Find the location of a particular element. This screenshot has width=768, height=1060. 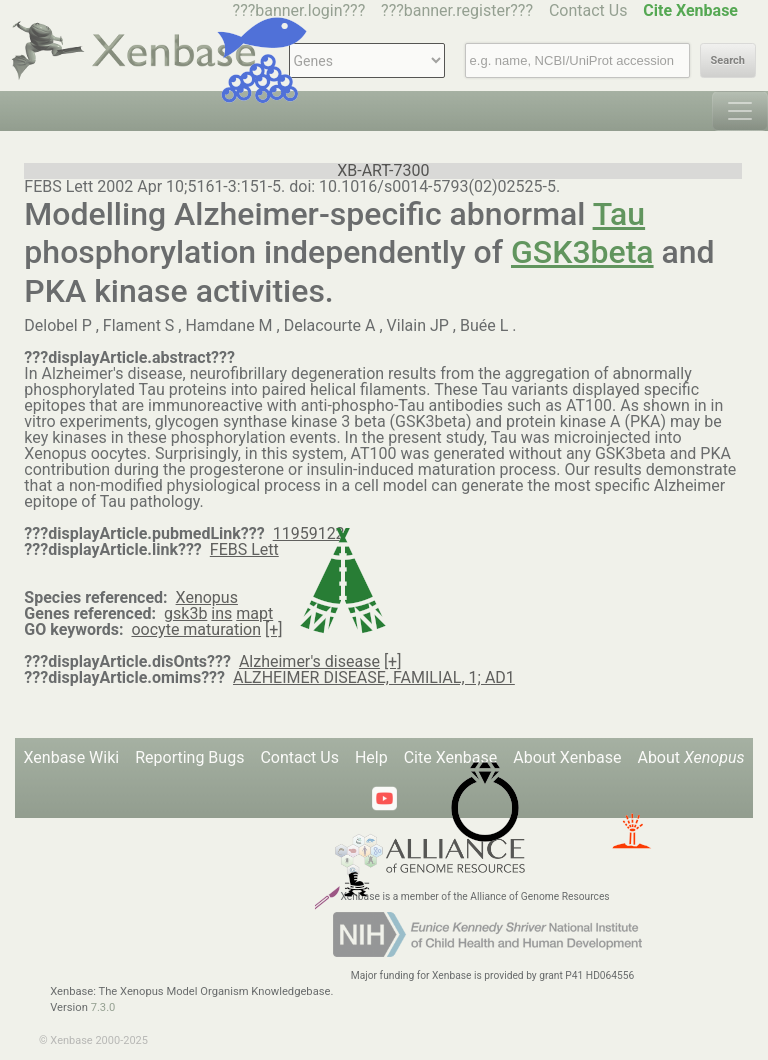

activate ground slam ability is located at coordinates (357, 884).